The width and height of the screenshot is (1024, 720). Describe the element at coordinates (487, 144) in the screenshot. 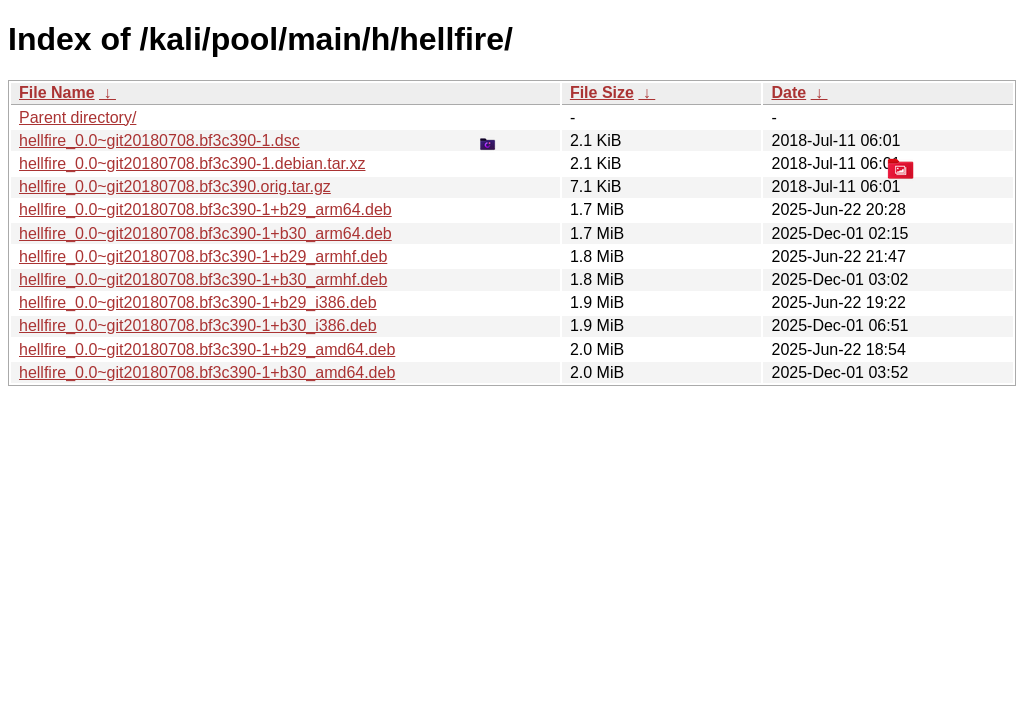

I see `open wondershare democreator project folder` at that location.